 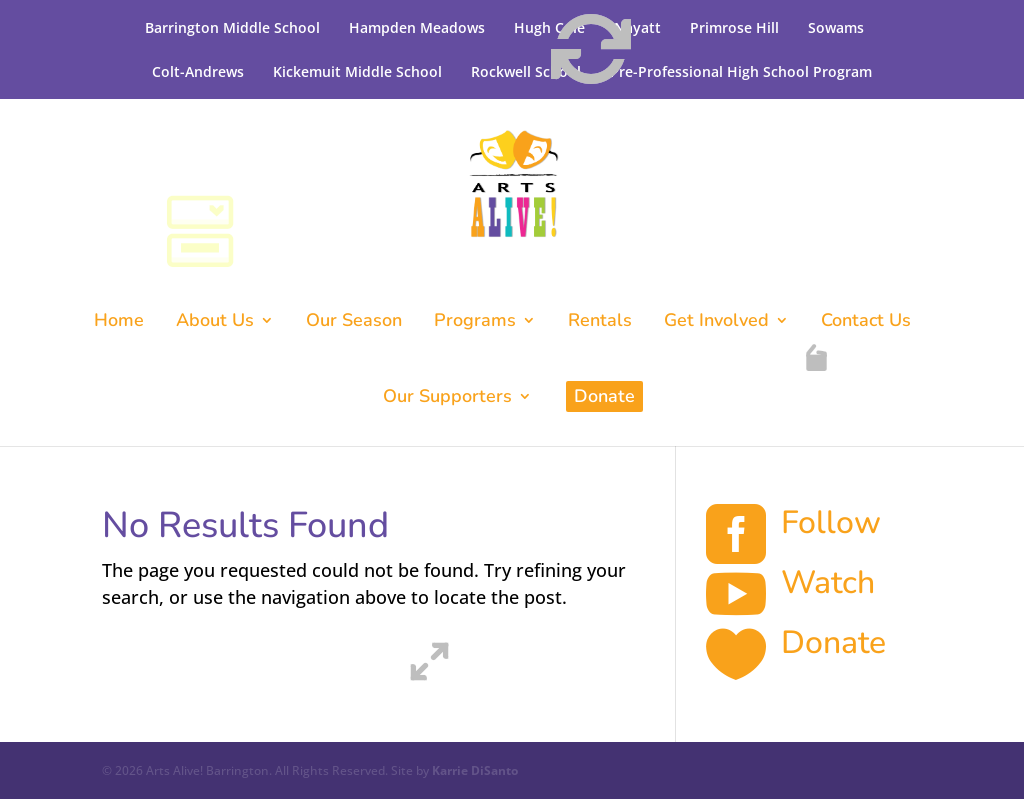 What do you see at coordinates (200, 229) in the screenshot?
I see `gtk widget factory demo application` at bounding box center [200, 229].